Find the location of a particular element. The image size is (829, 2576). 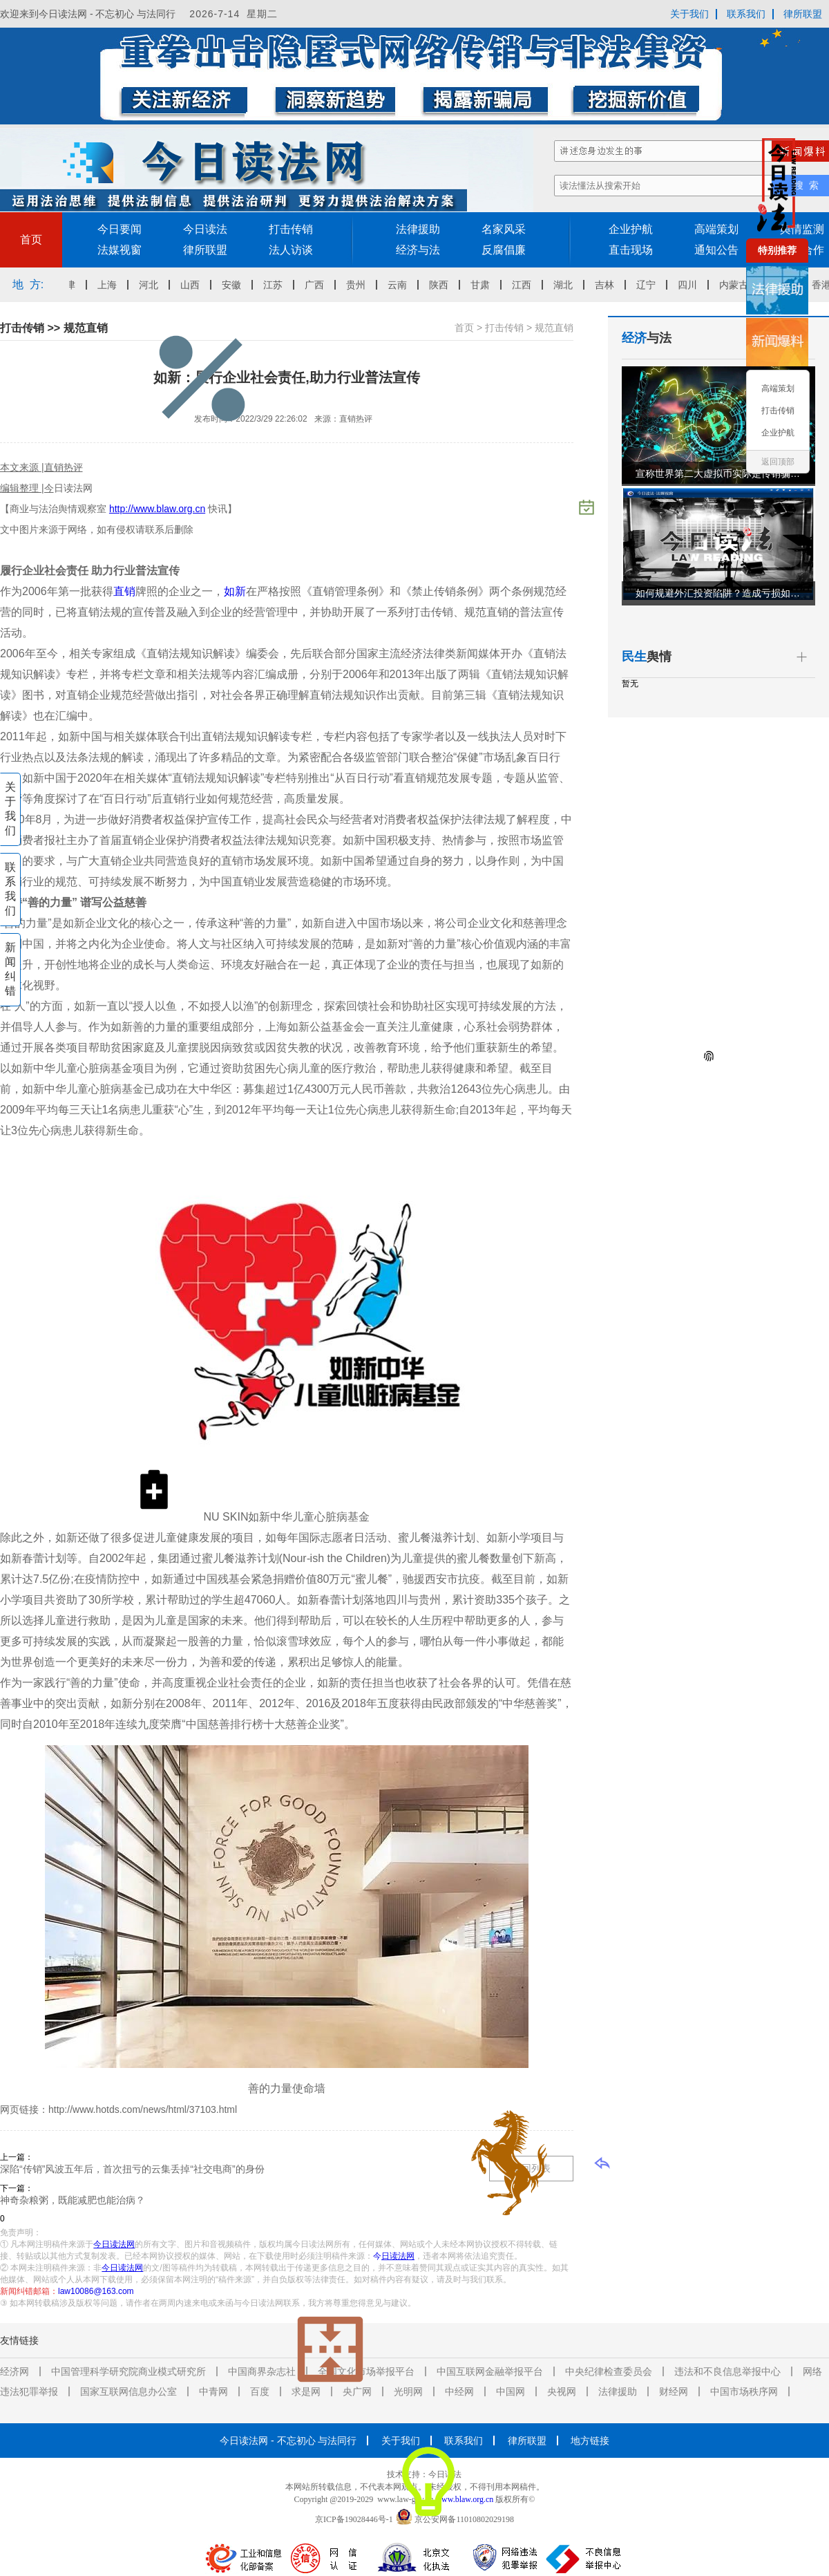

Ferrari brand logo is located at coordinates (509, 2163).